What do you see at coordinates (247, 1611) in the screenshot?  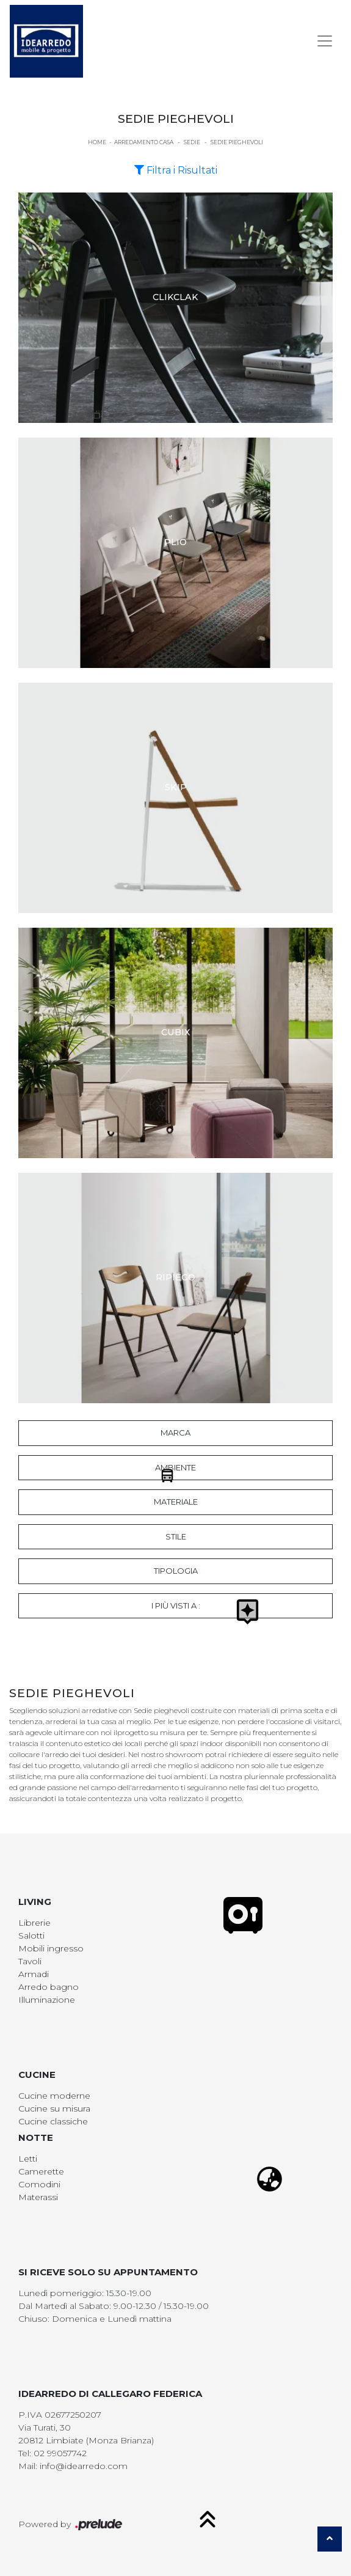 I see `access AI assistant or smart suggestions` at bounding box center [247, 1611].